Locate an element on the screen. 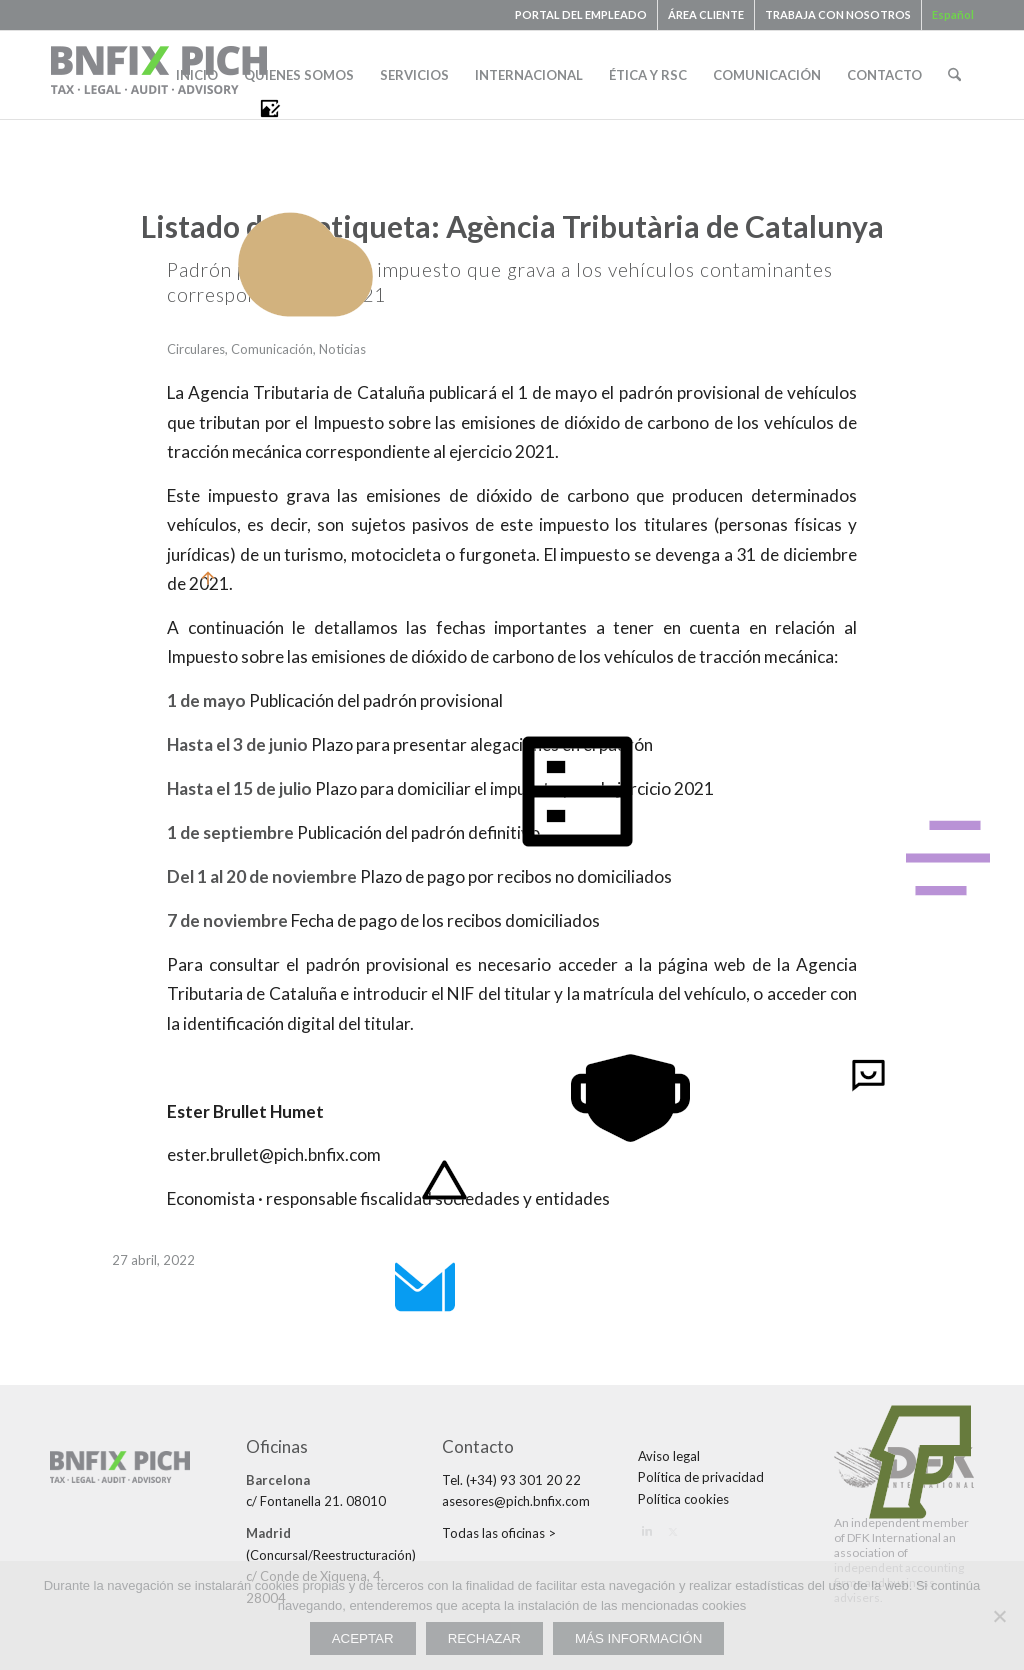  open ProtonMail app is located at coordinates (425, 1287).